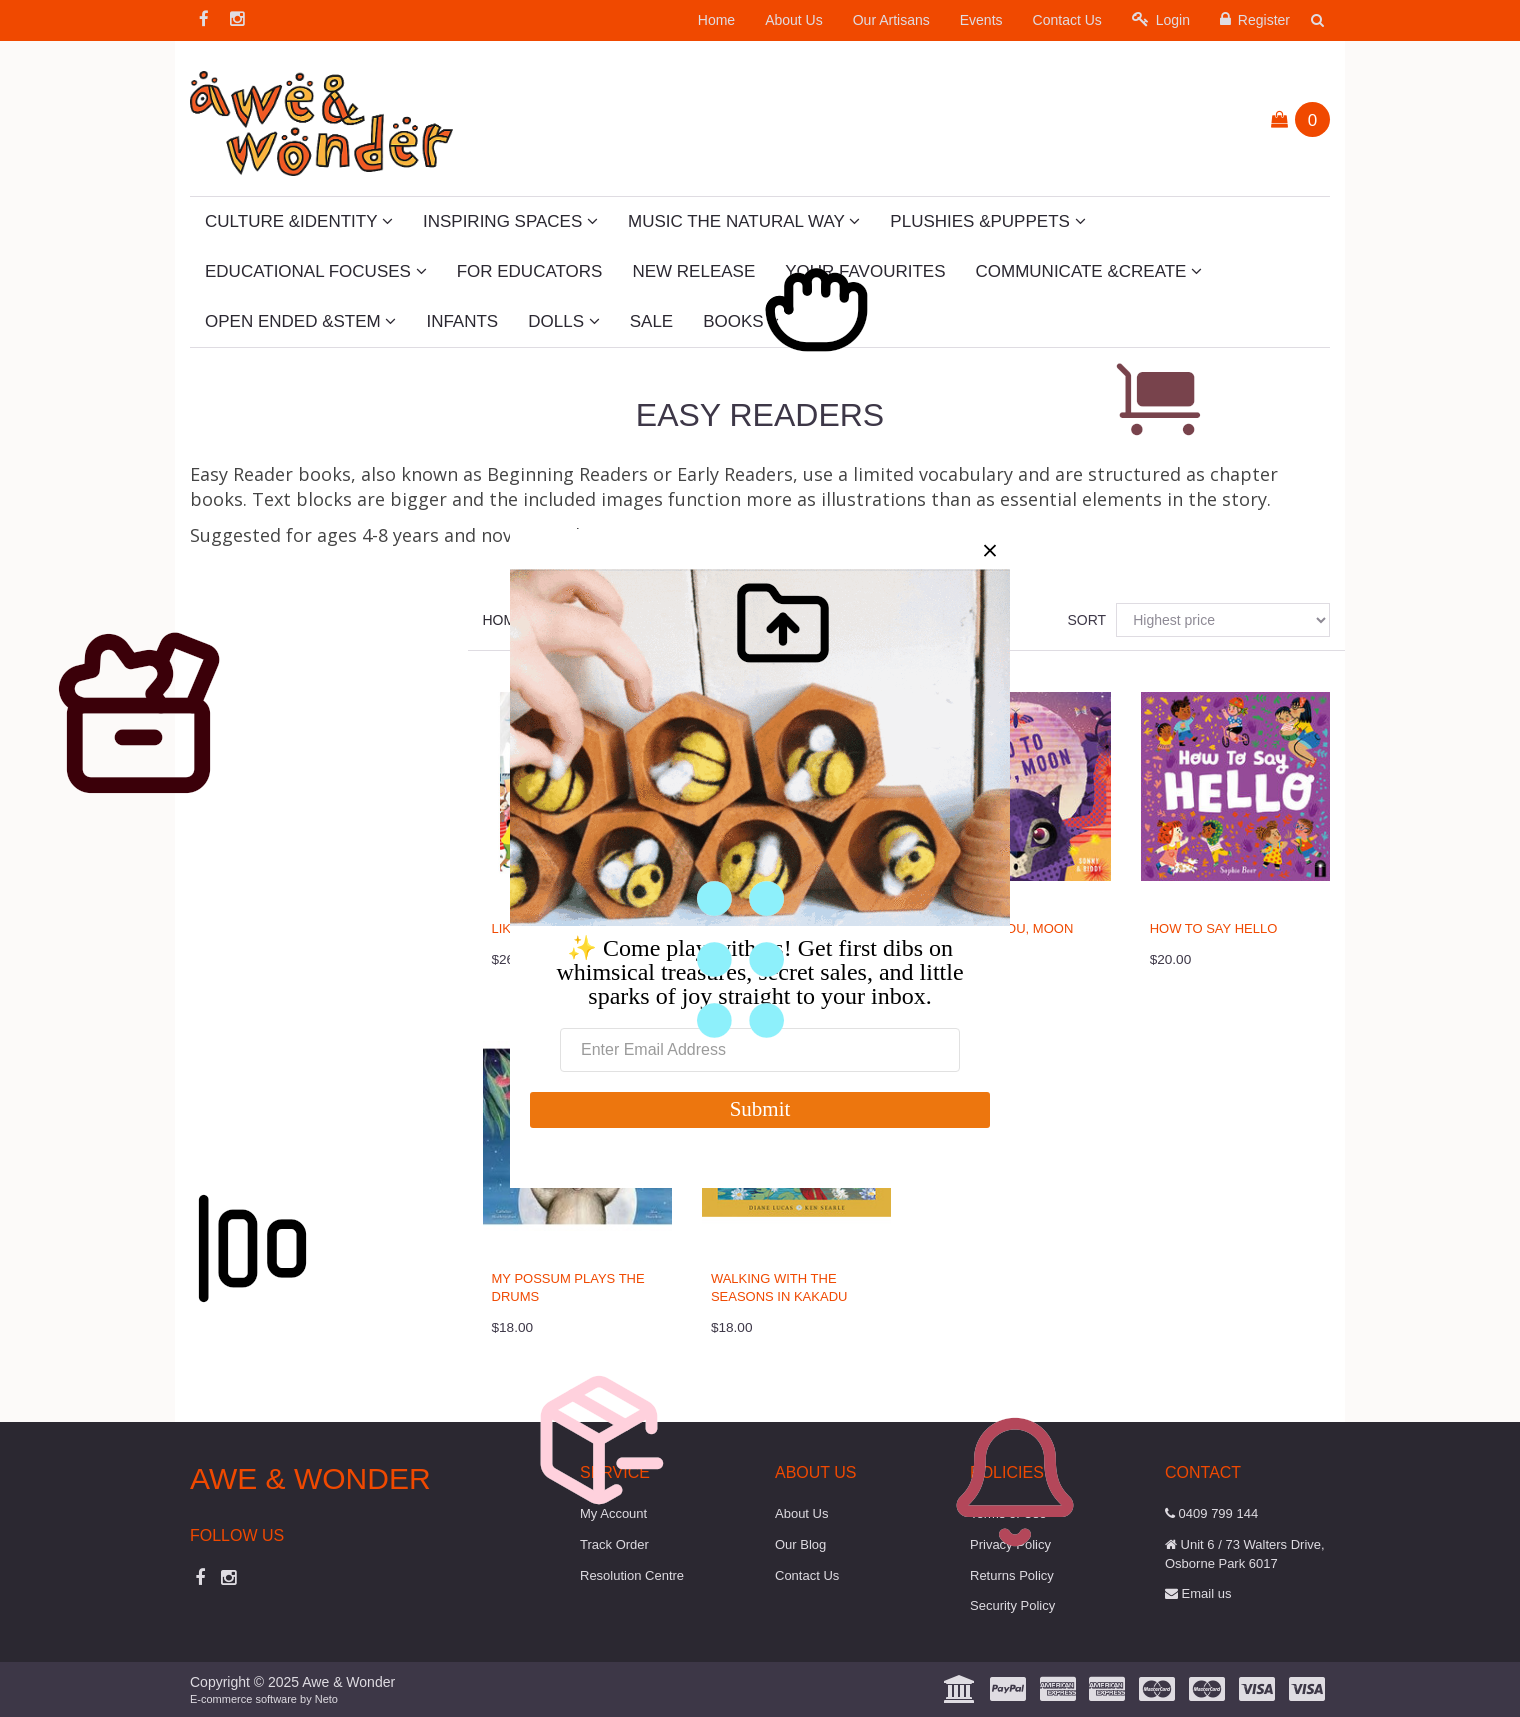  Describe the element at coordinates (599, 1440) in the screenshot. I see `remove item from package or shipment` at that location.